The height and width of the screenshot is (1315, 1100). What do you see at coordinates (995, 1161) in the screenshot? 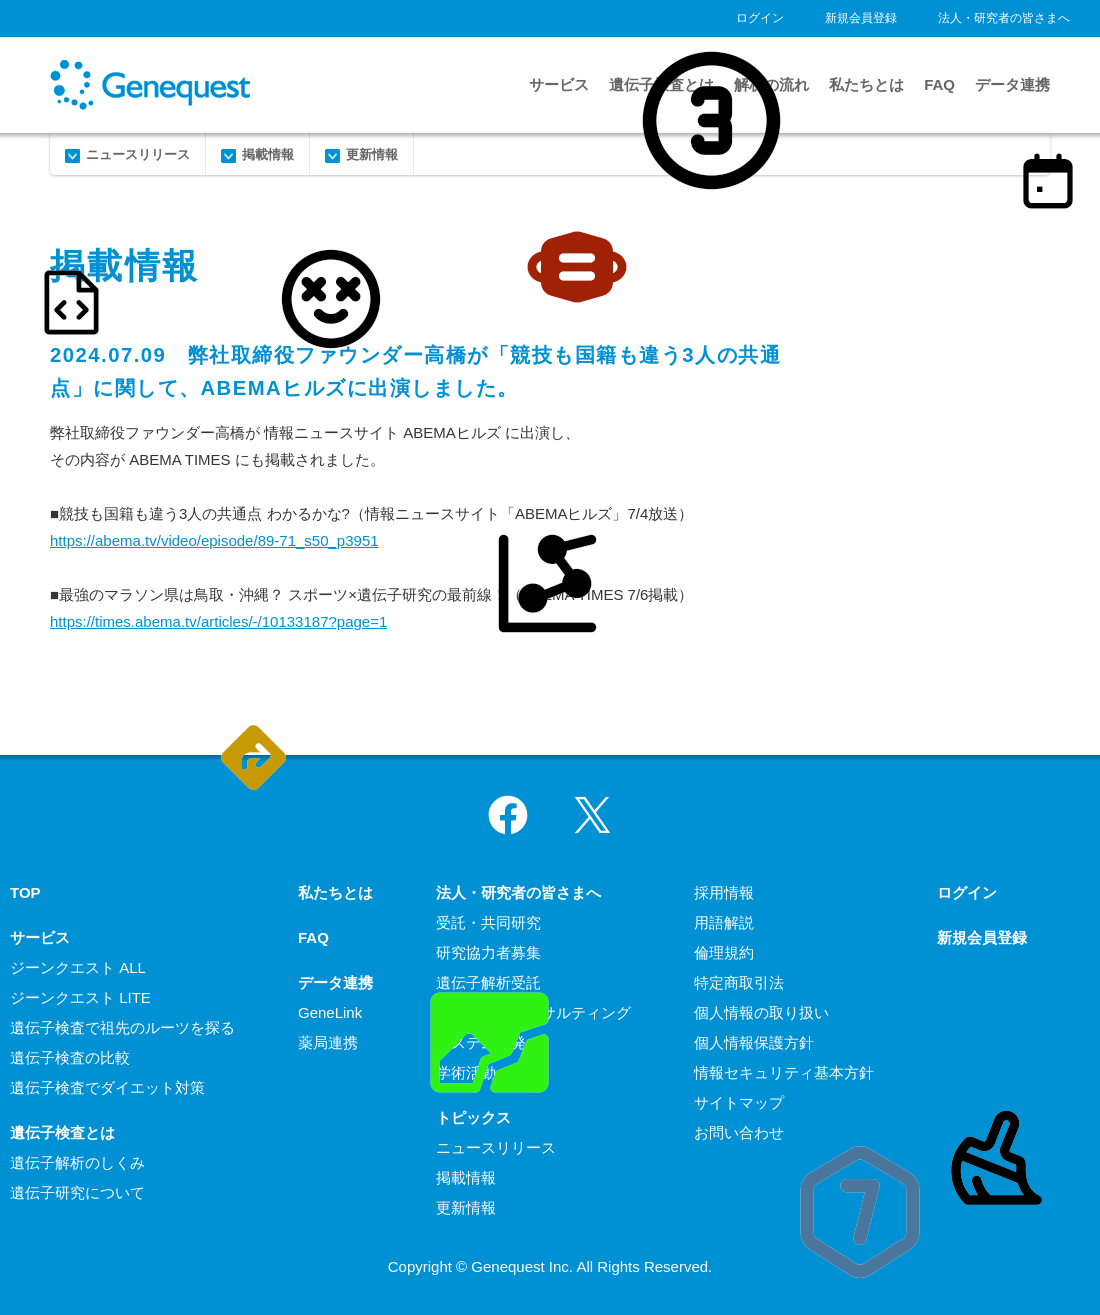
I see `clear cache or temporary files` at bounding box center [995, 1161].